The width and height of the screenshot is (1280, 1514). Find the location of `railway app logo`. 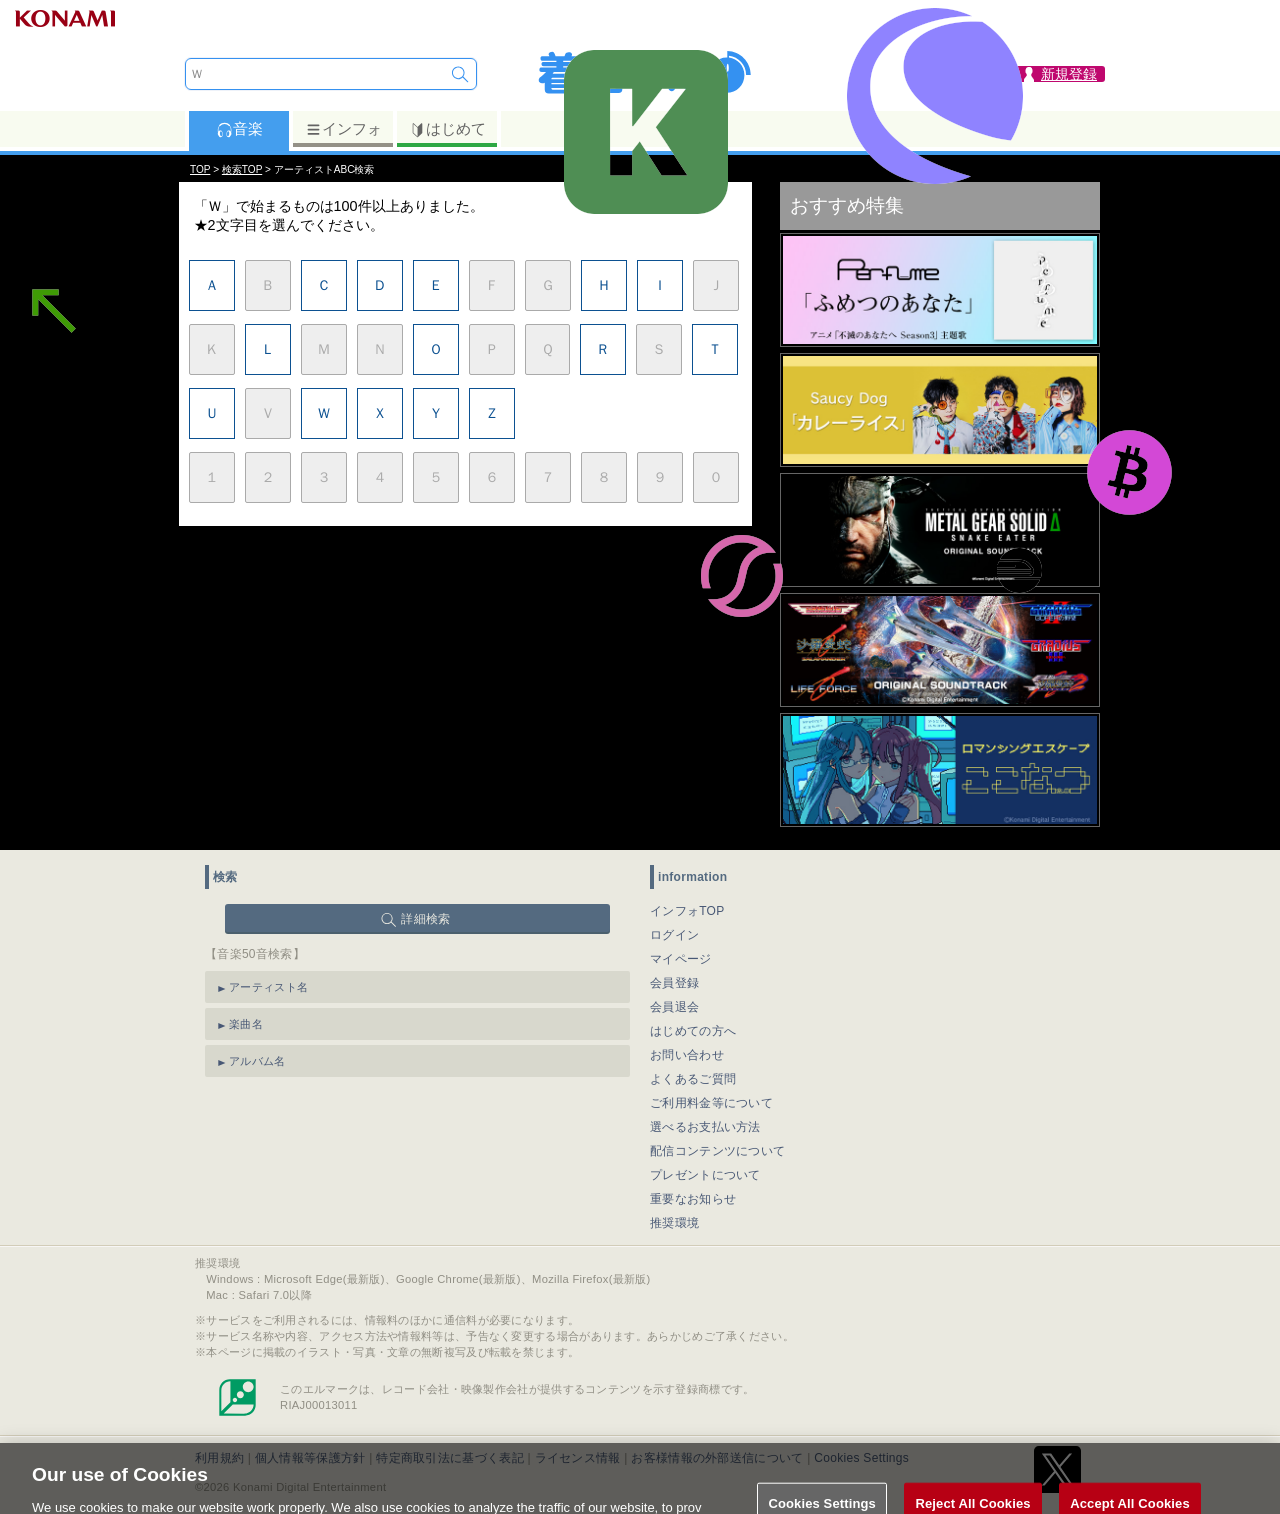

railway app logo is located at coordinates (1019, 570).